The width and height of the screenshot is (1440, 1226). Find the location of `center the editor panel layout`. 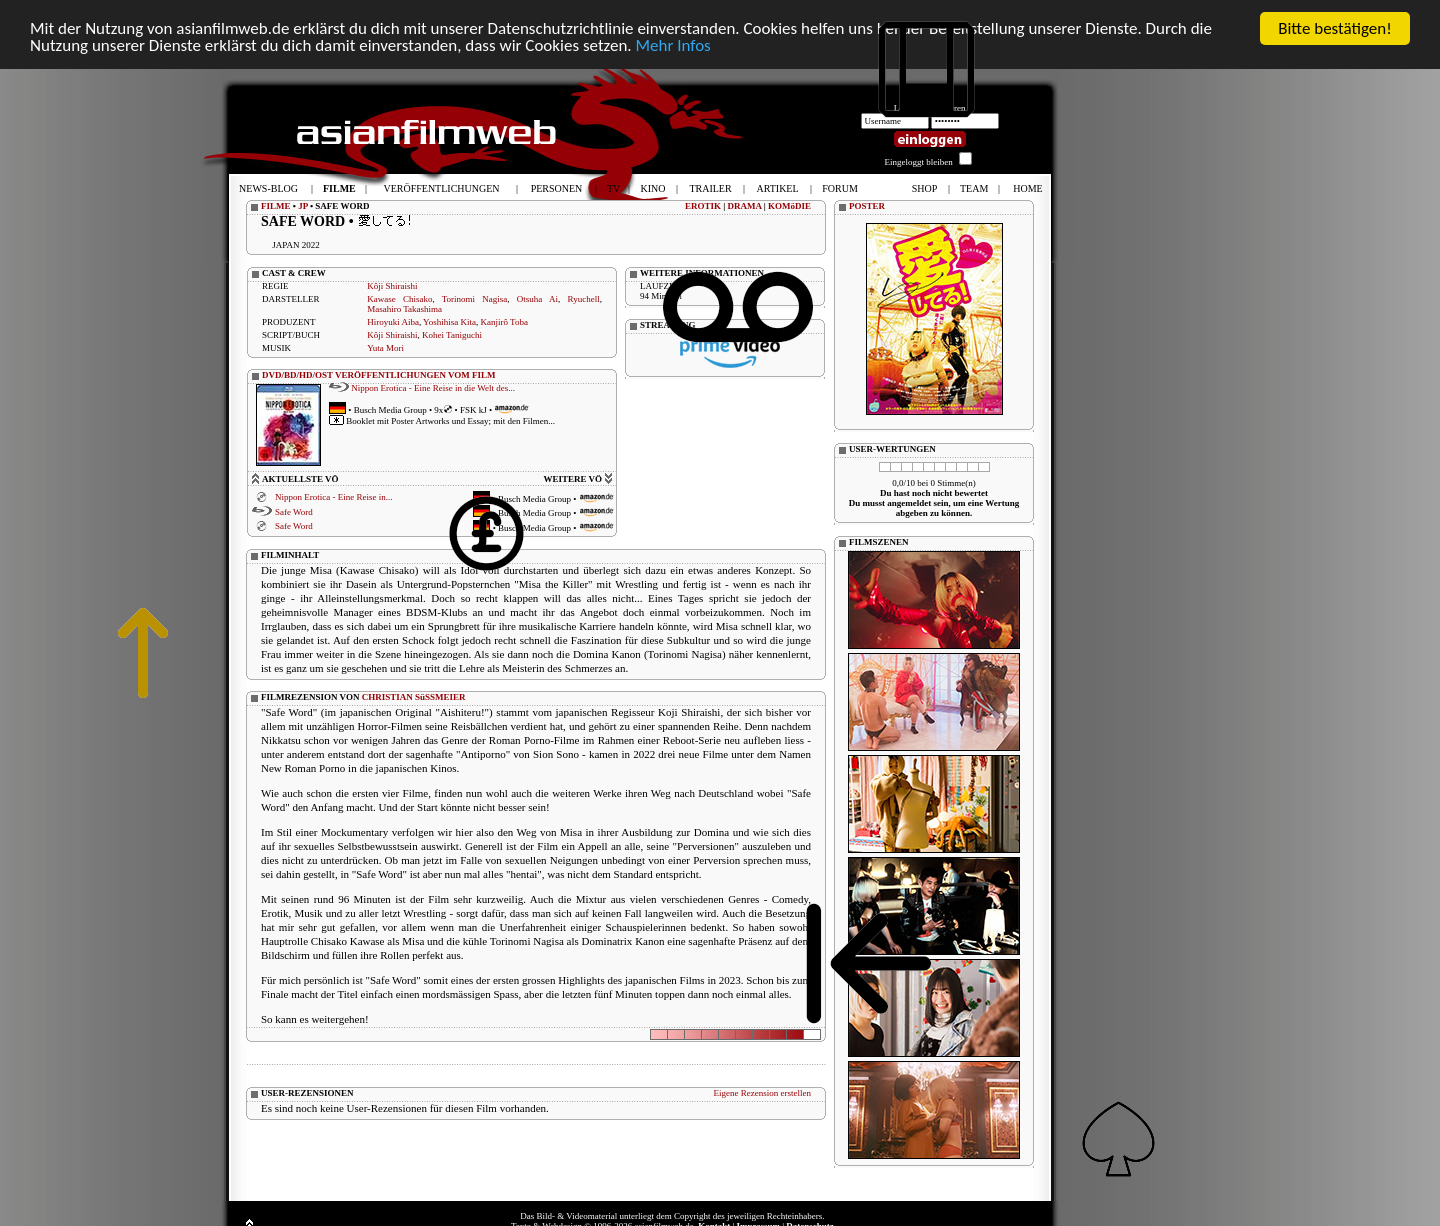

center the editor panel layout is located at coordinates (926, 69).